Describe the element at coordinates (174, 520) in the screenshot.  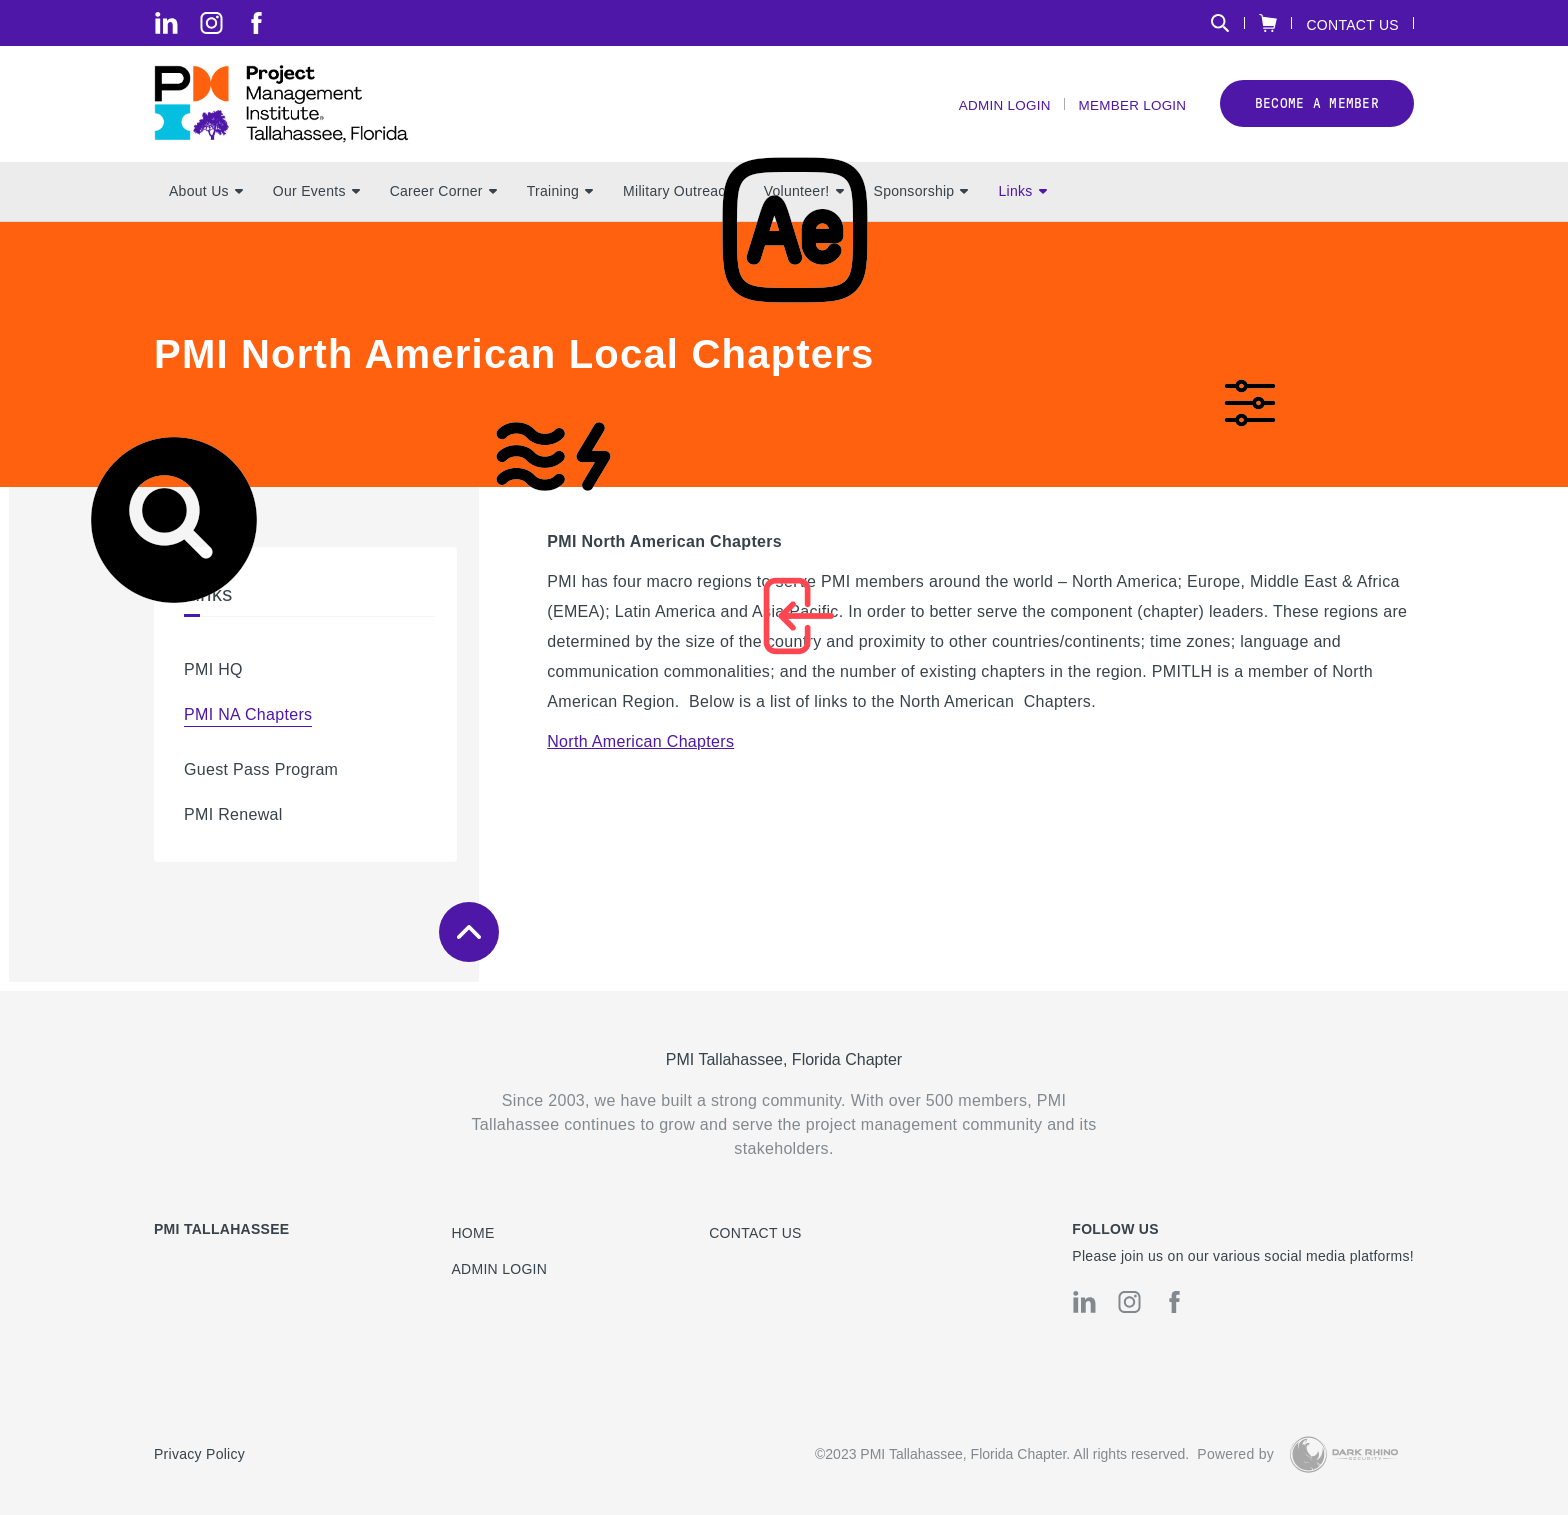
I see `tap to search` at that location.